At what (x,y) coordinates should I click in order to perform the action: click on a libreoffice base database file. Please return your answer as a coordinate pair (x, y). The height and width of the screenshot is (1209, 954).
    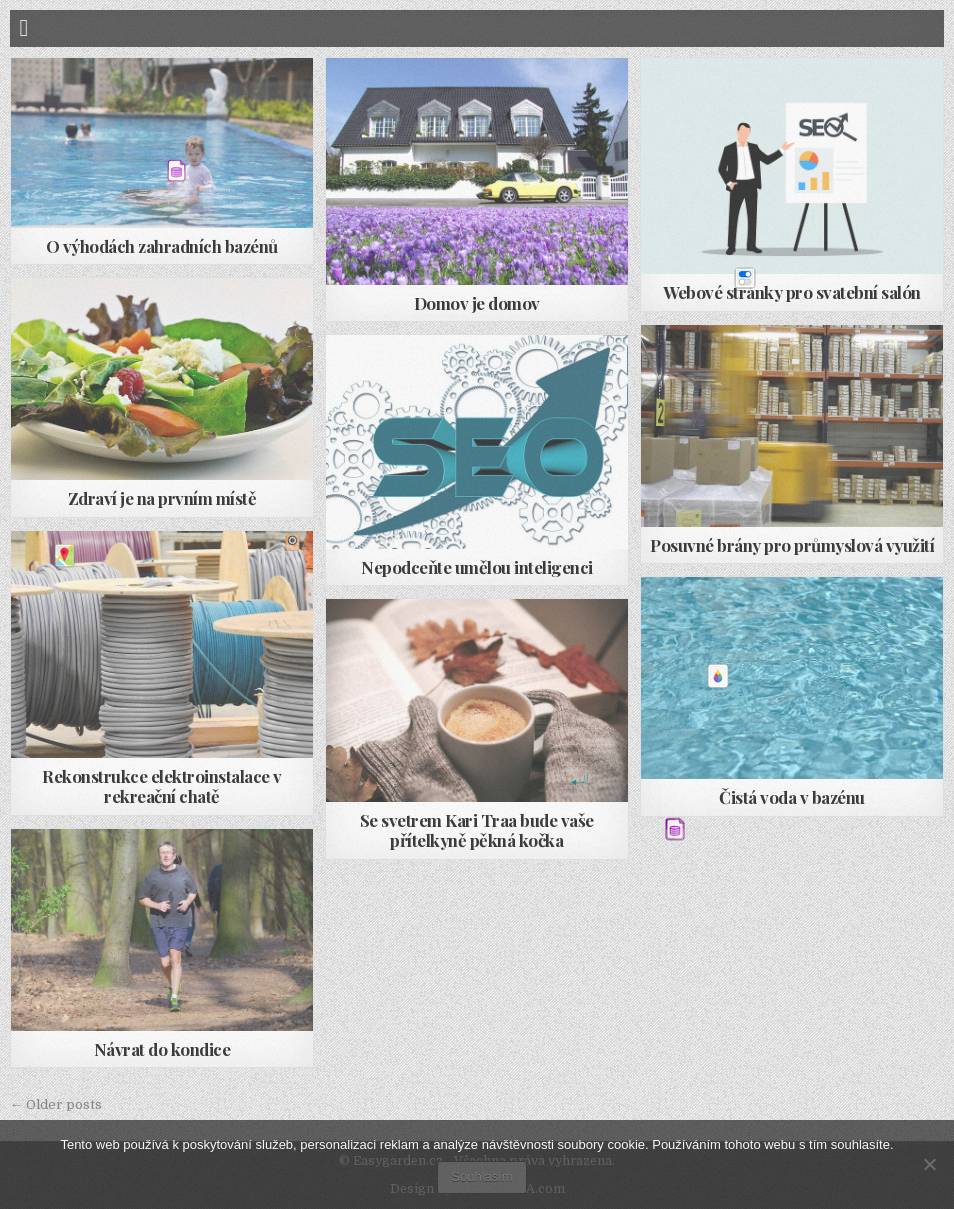
    Looking at the image, I should click on (675, 829).